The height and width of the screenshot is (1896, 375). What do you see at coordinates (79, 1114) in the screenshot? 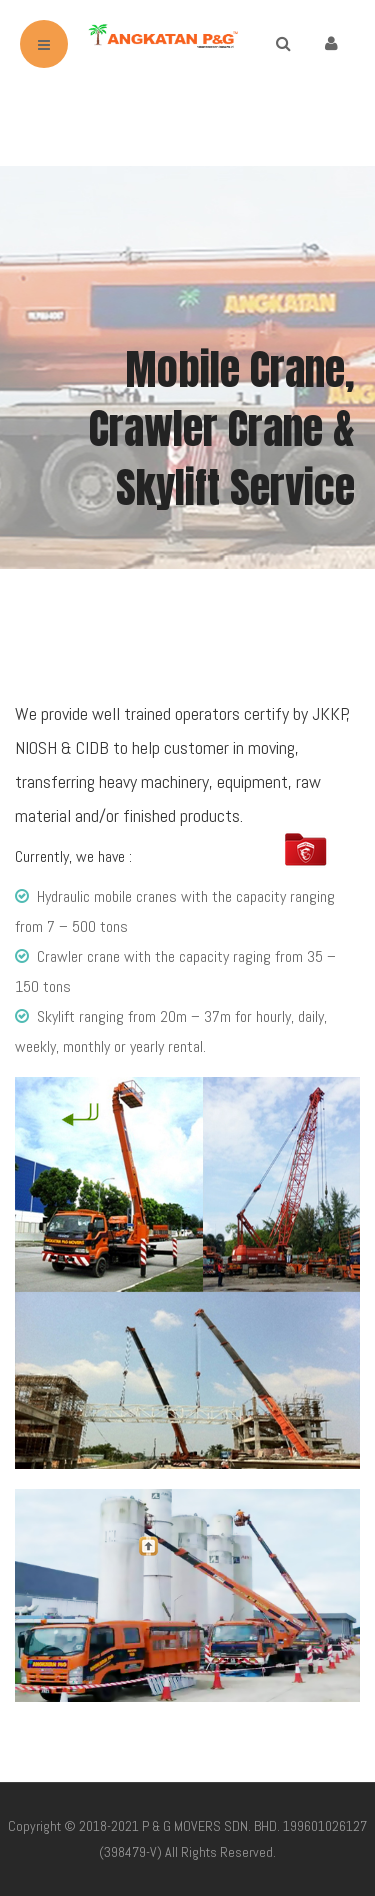
I see `reply all to an email message` at bounding box center [79, 1114].